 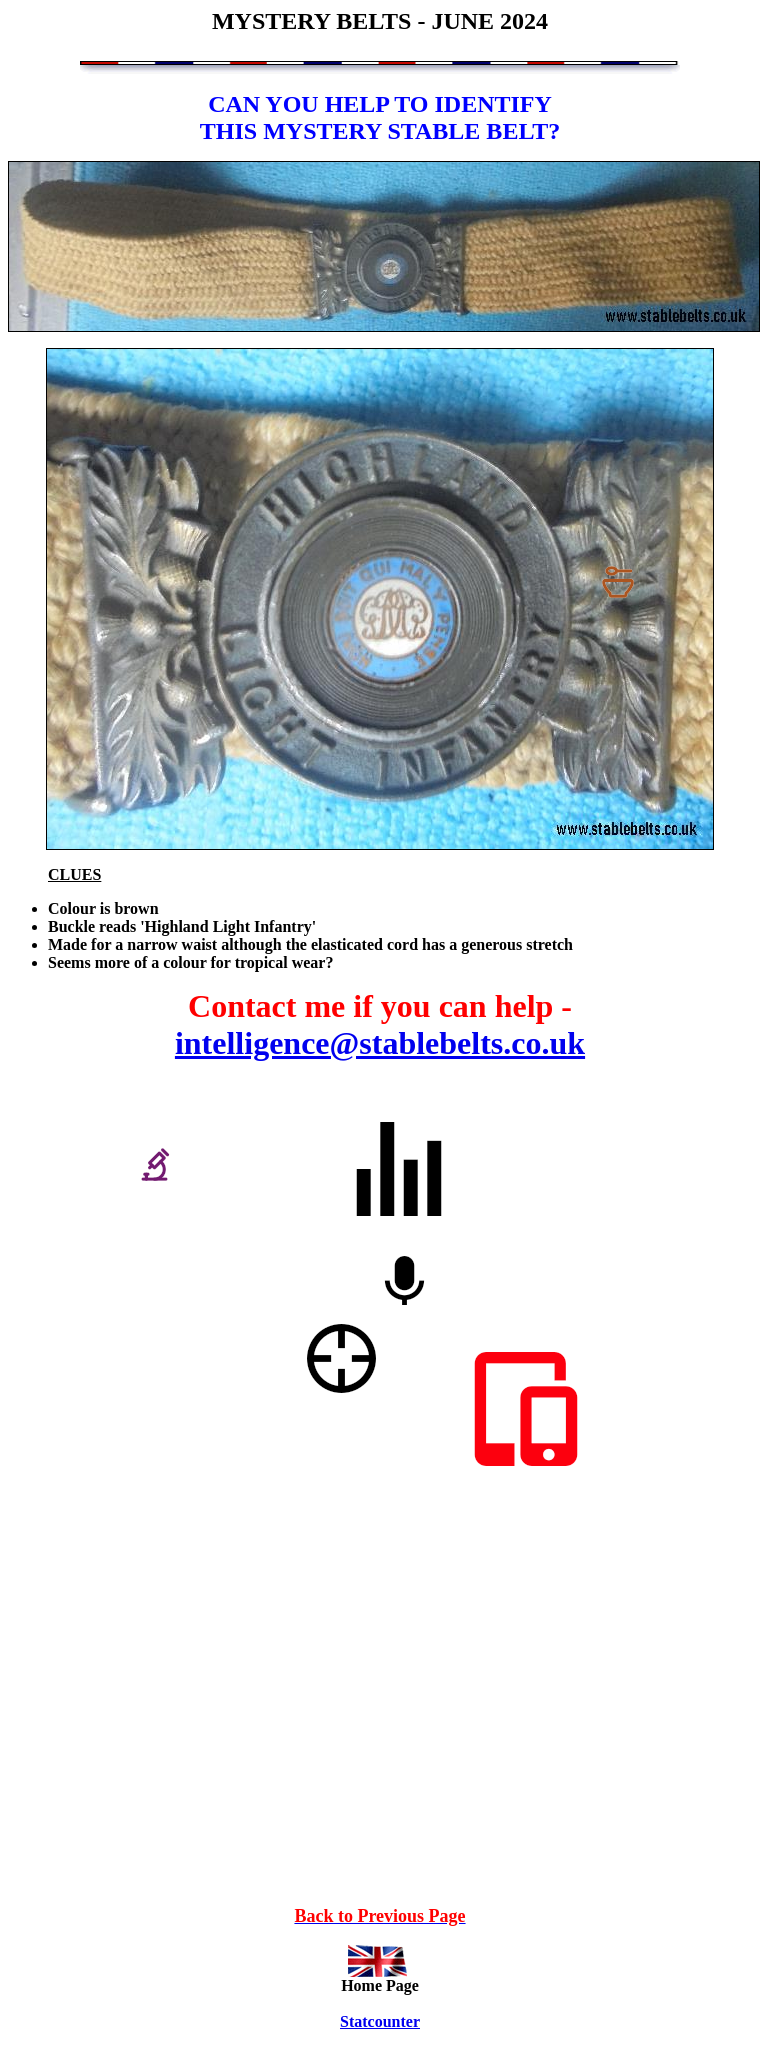 What do you see at coordinates (618, 582) in the screenshot?
I see `access food or recipe features` at bounding box center [618, 582].